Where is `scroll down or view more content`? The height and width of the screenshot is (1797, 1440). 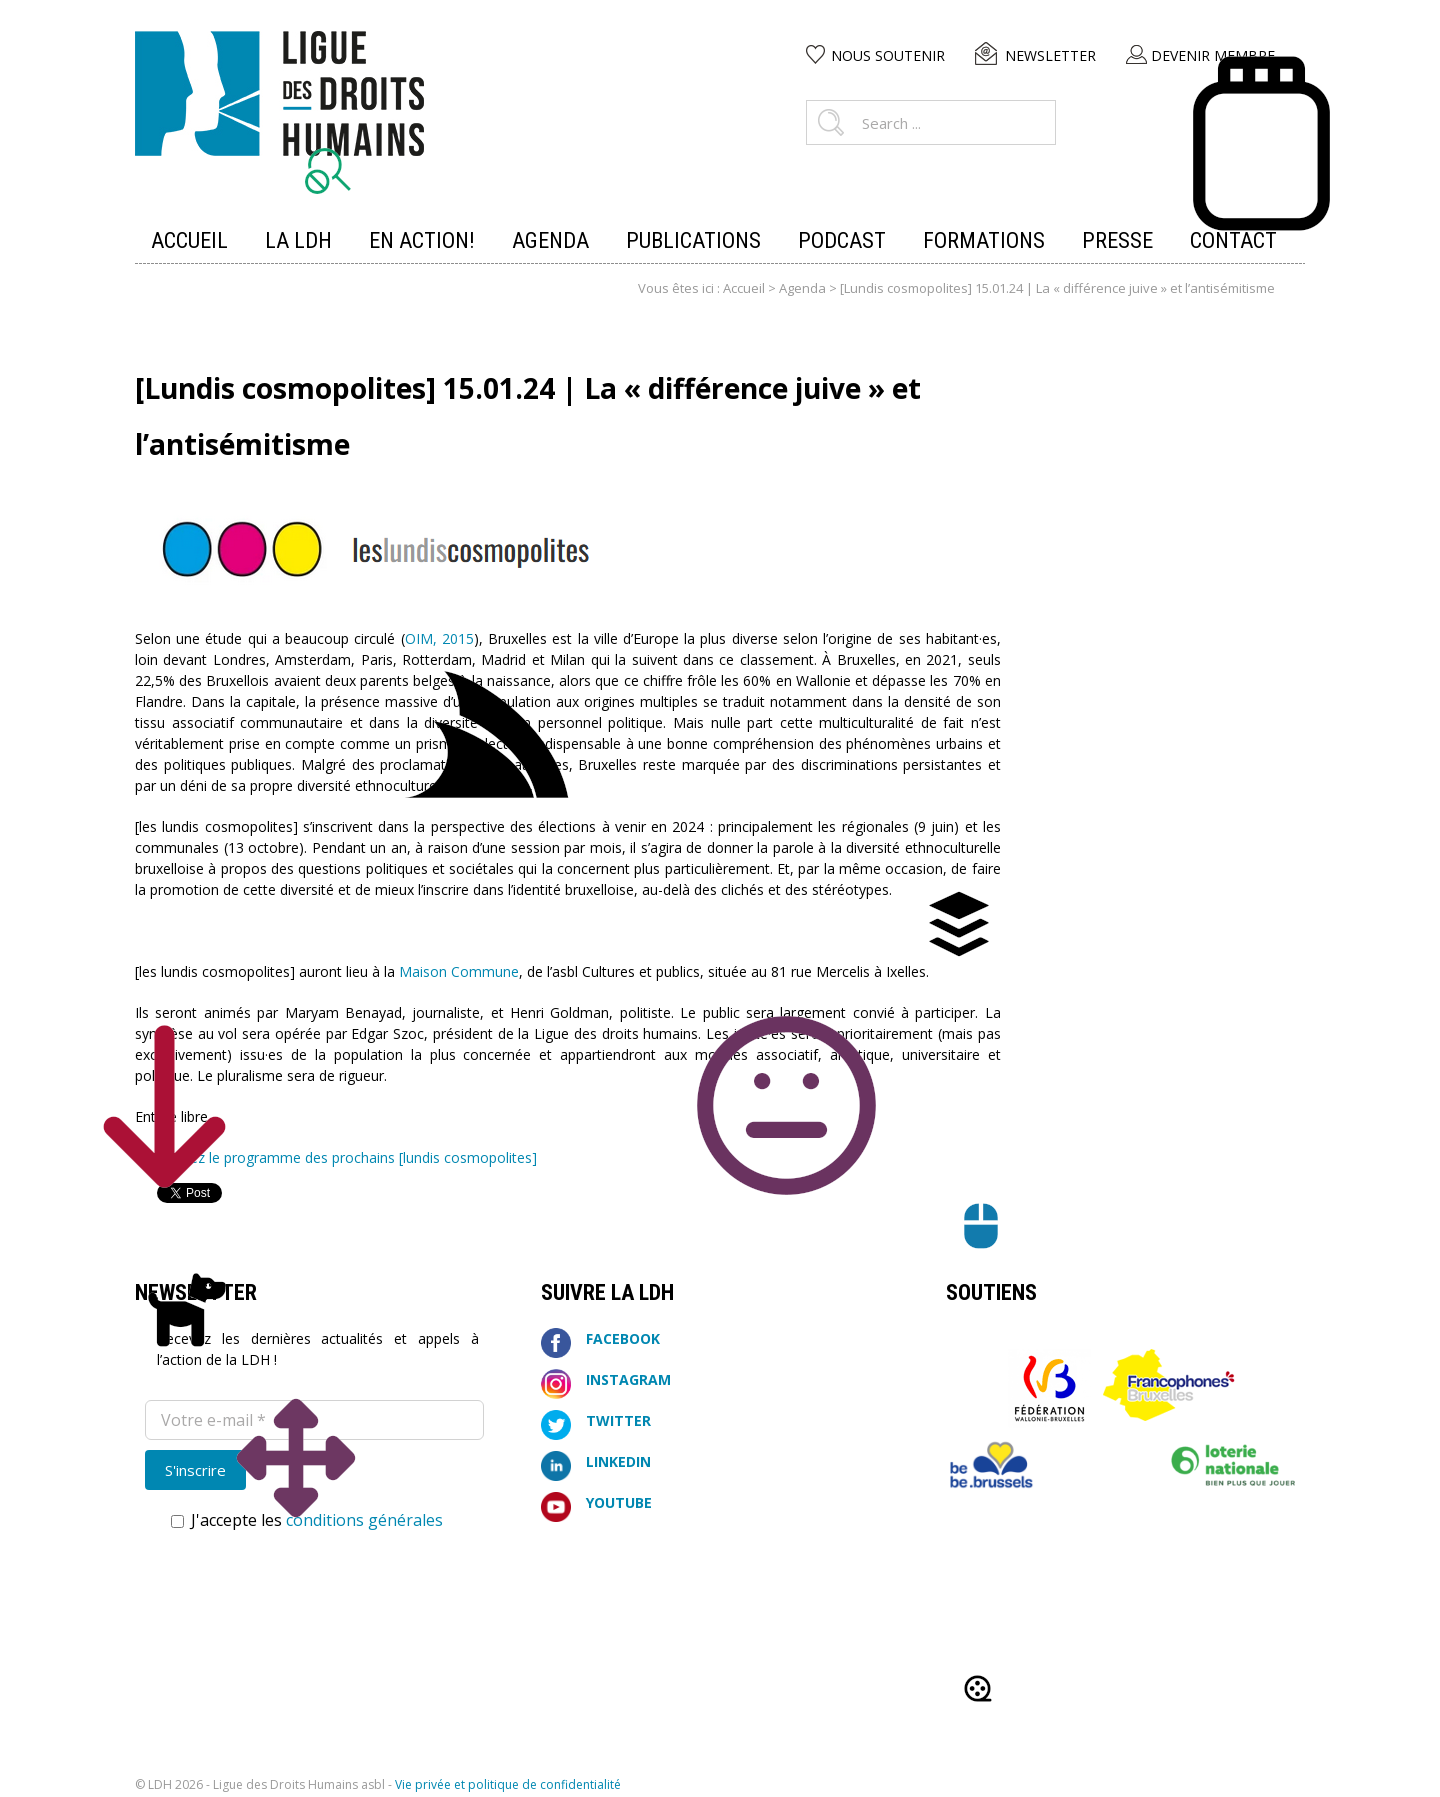
scroll down or view more content is located at coordinates (164, 1106).